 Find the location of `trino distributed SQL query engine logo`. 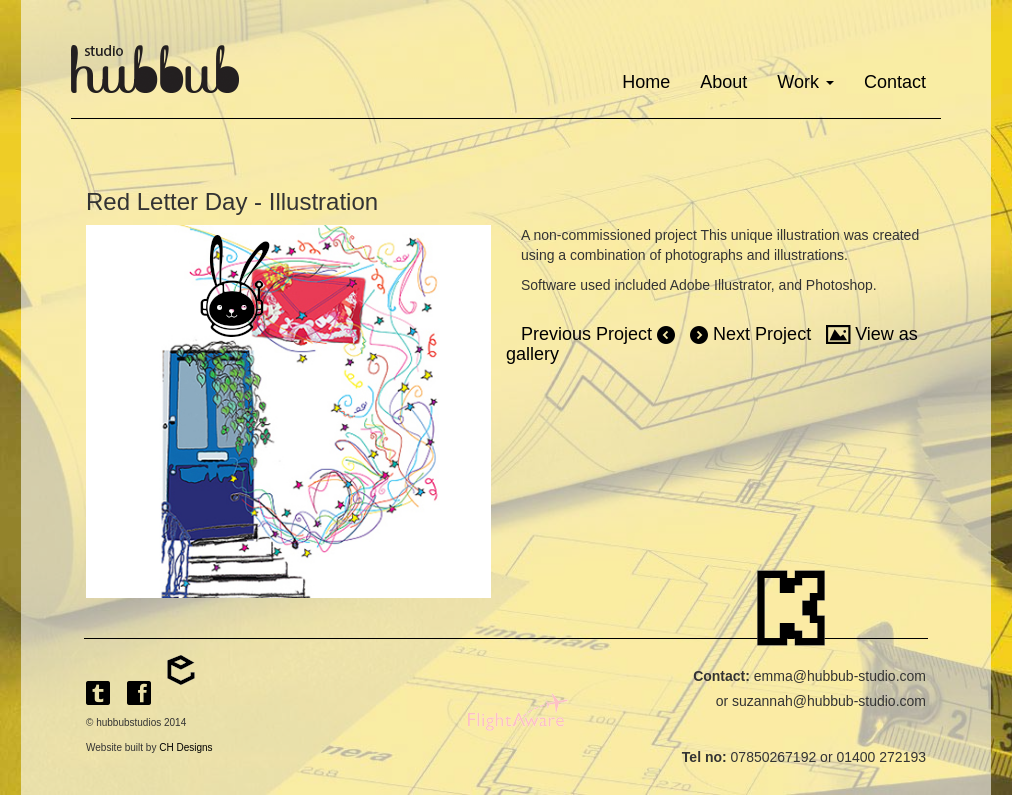

trino distributed SQL query engine logo is located at coordinates (235, 286).